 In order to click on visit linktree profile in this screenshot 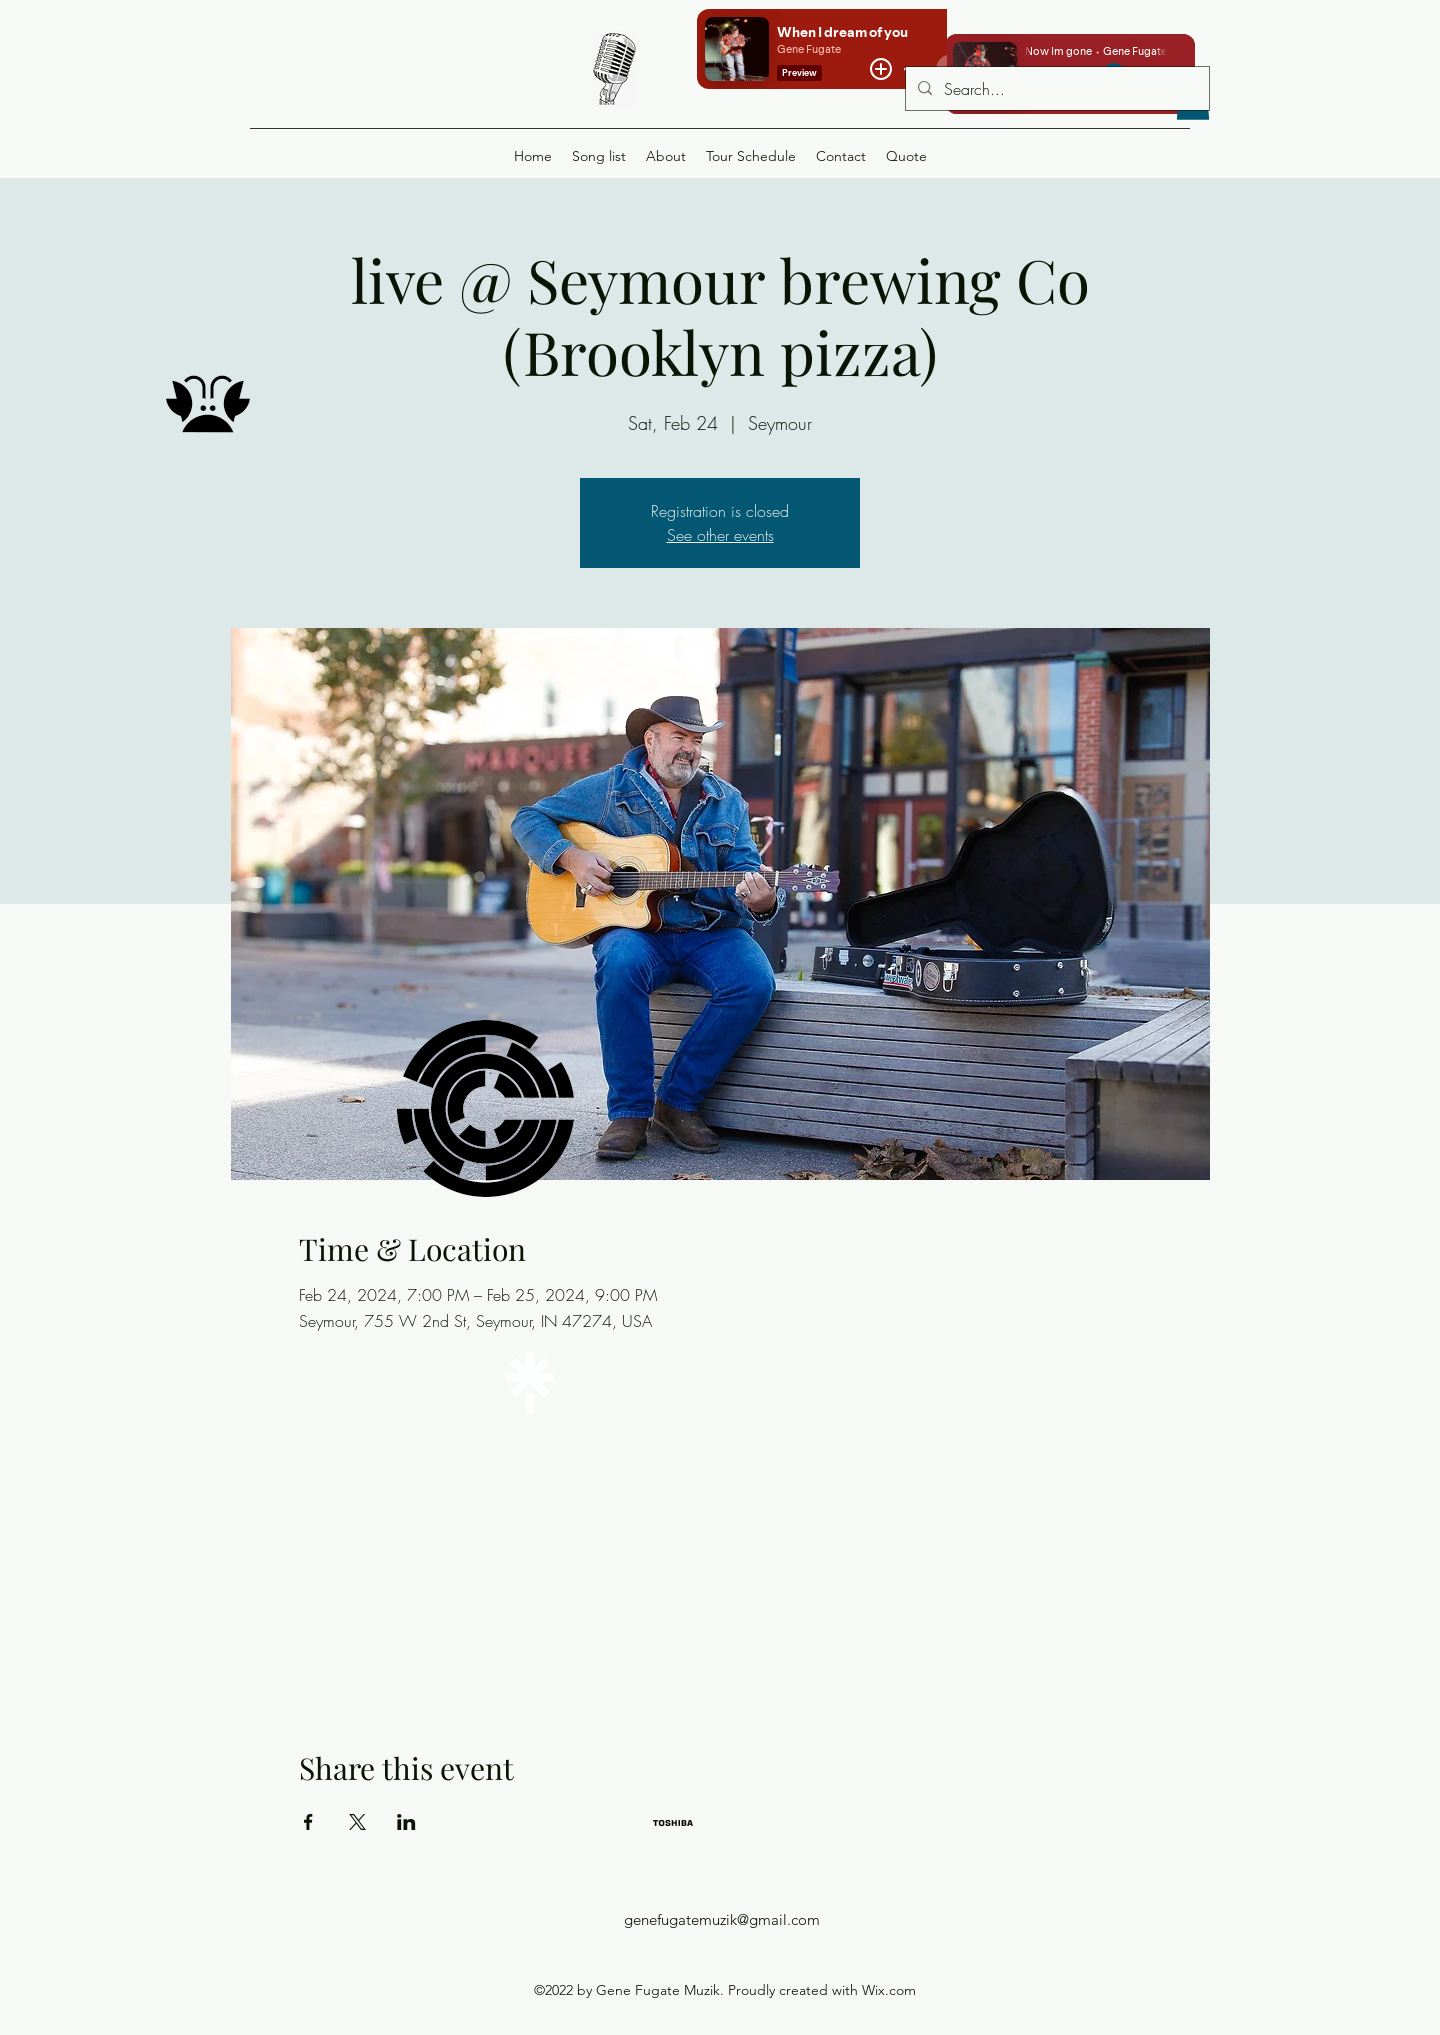, I will do `click(530, 1383)`.